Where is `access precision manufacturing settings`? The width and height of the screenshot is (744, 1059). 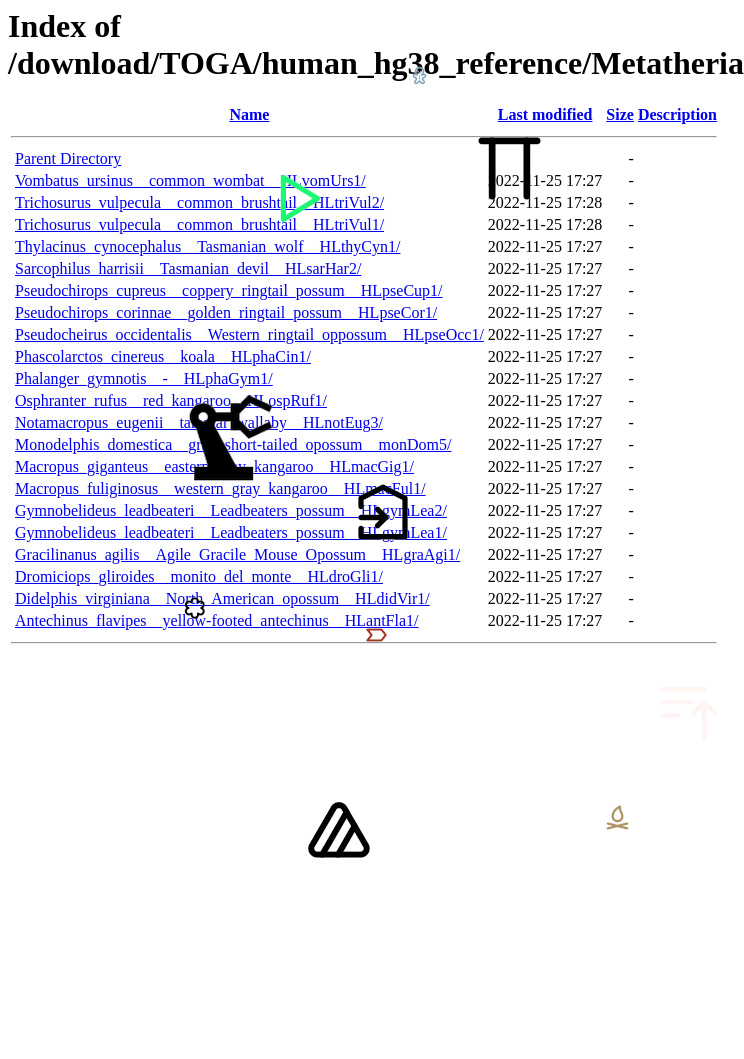 access precision manufacturing settings is located at coordinates (230, 439).